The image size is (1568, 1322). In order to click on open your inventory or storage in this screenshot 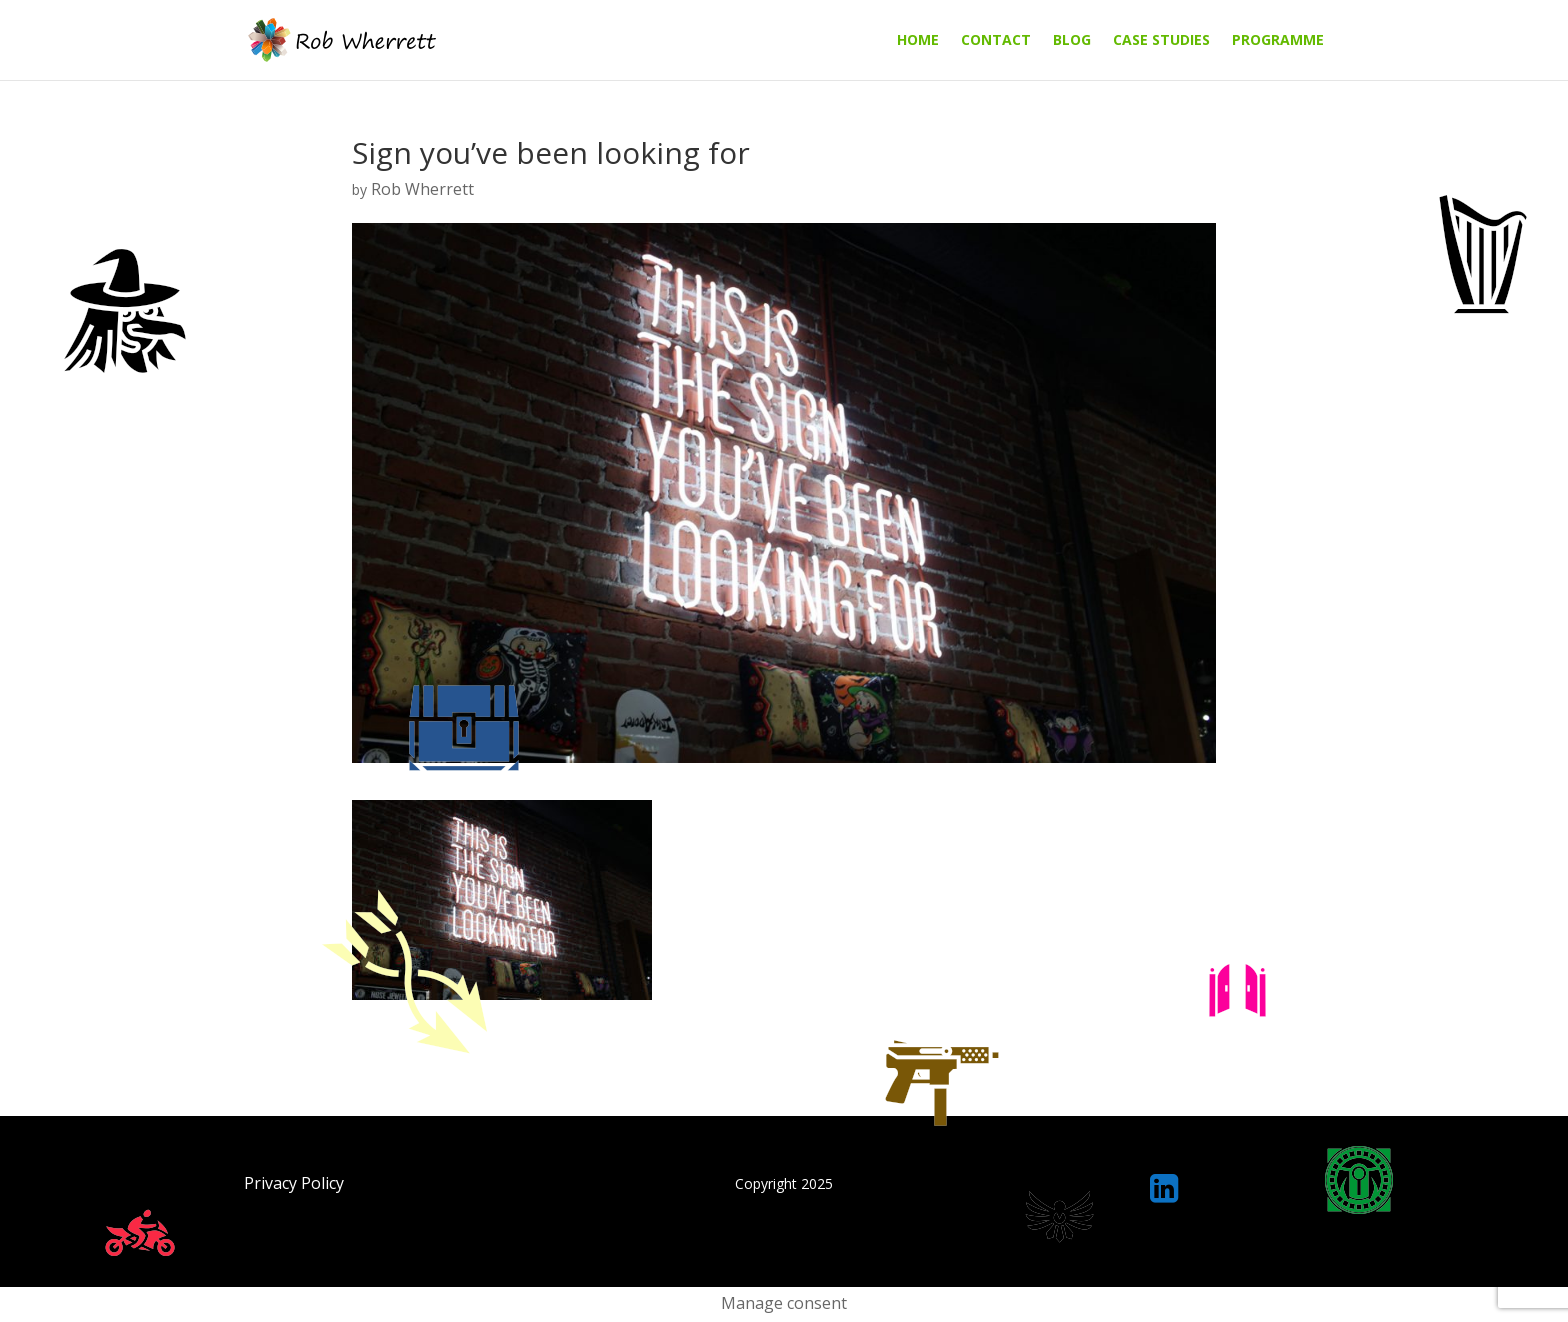, I will do `click(464, 728)`.